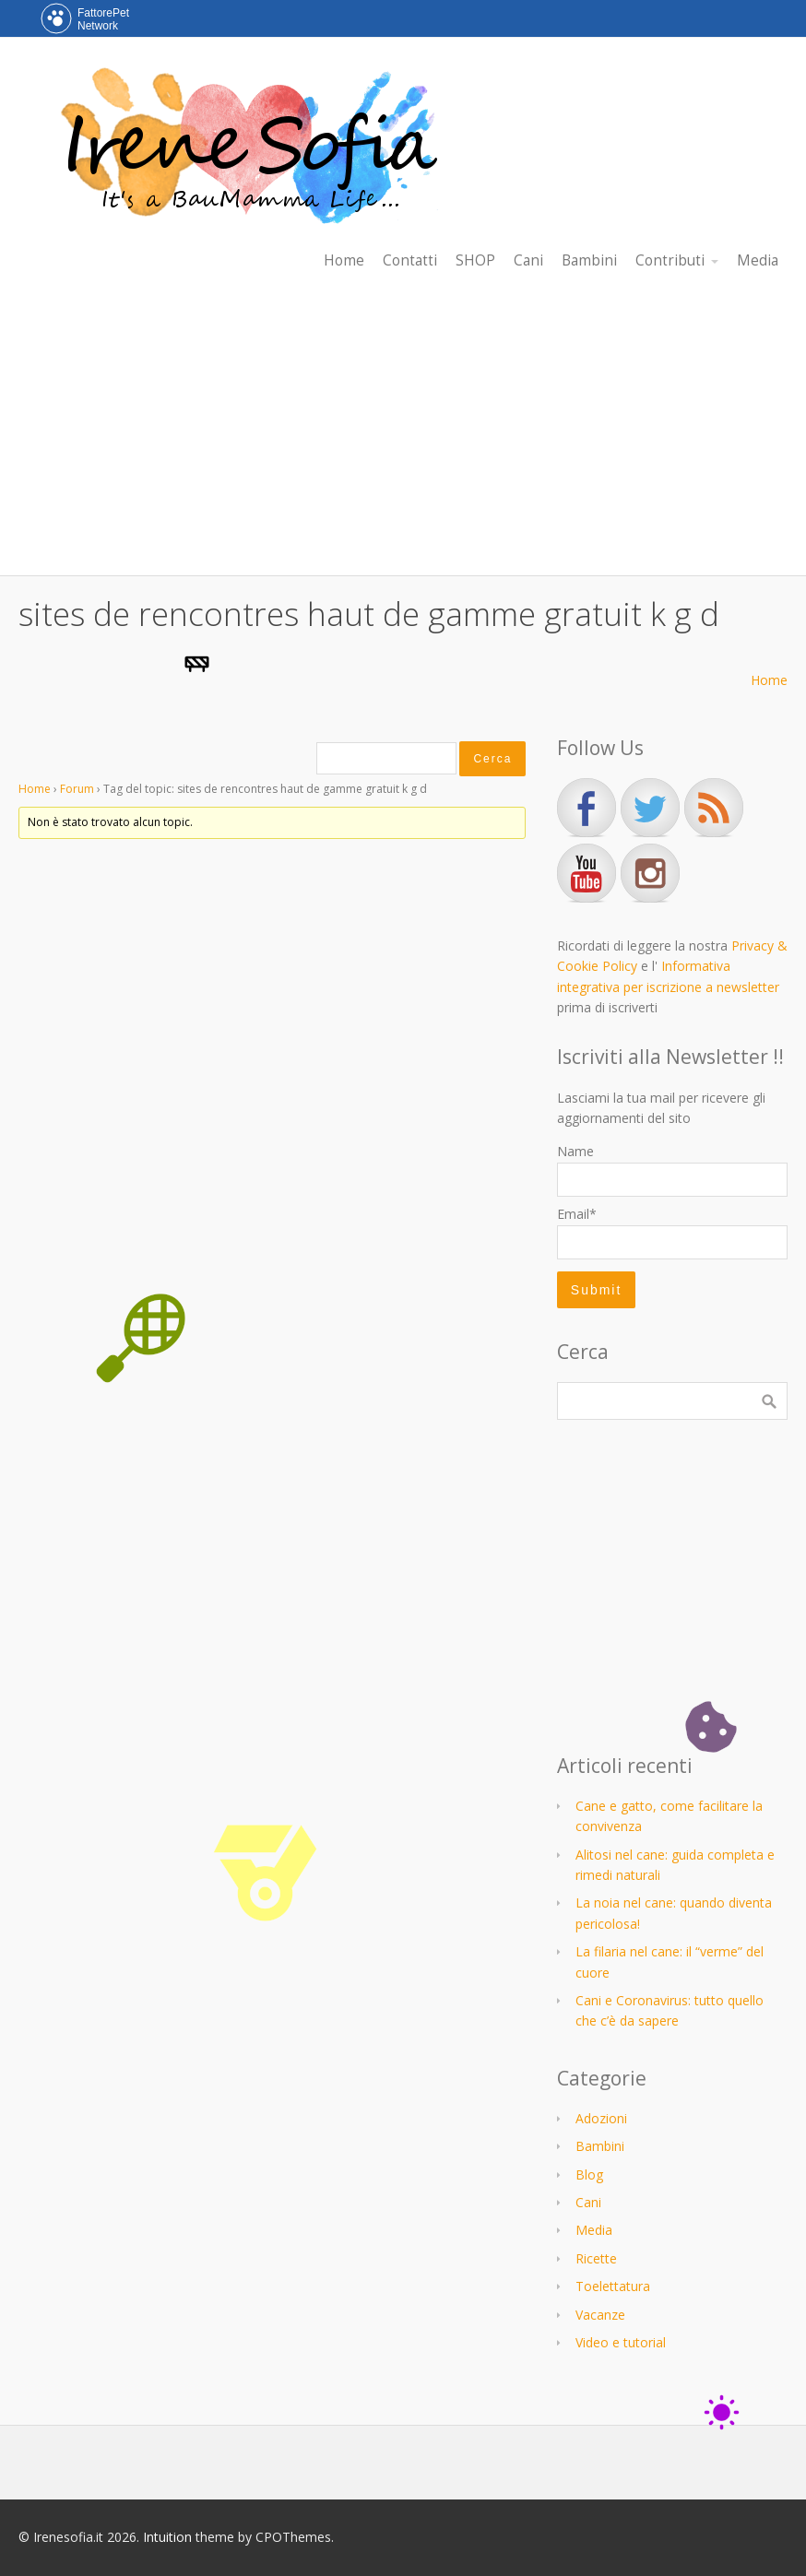  What do you see at coordinates (196, 663) in the screenshot?
I see `indicates a blocked or restricted area` at bounding box center [196, 663].